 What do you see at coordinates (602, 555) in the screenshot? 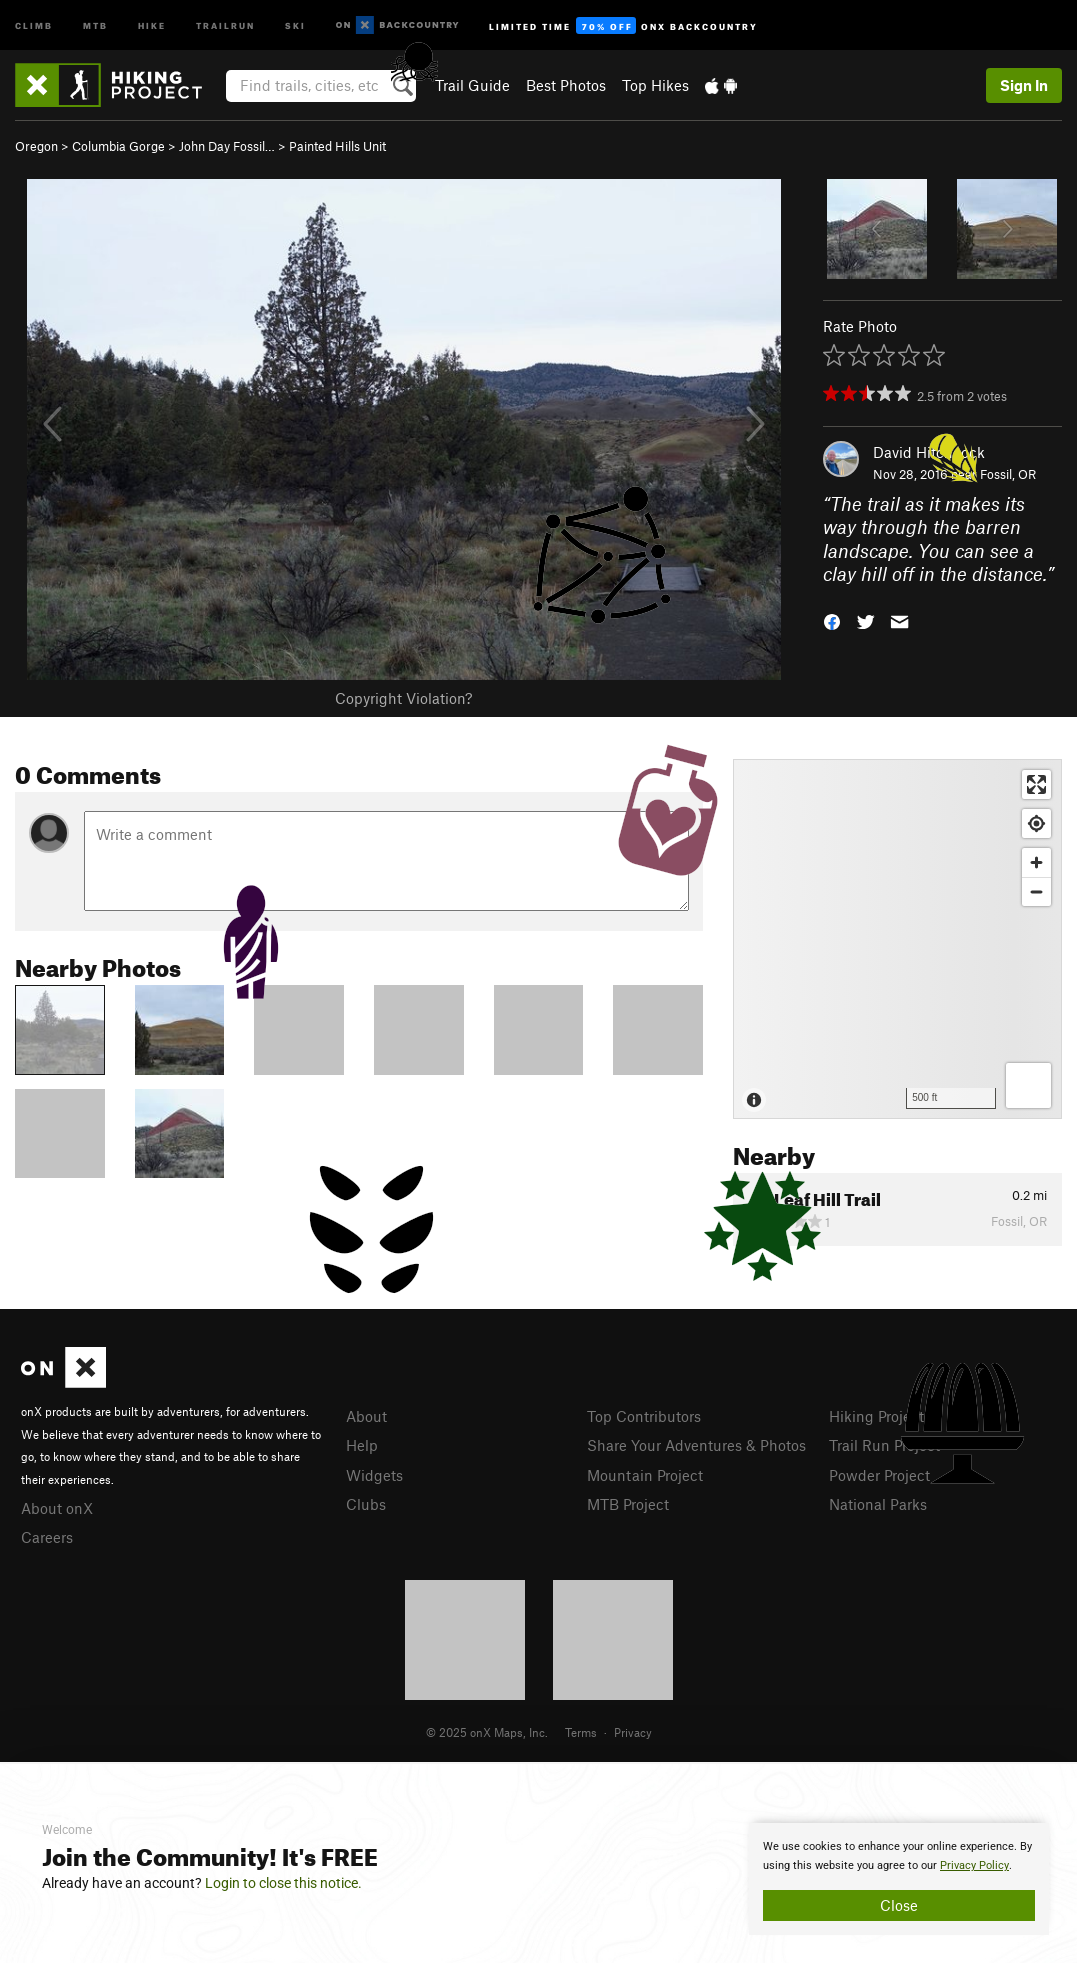
I see `view mesh network topology` at bounding box center [602, 555].